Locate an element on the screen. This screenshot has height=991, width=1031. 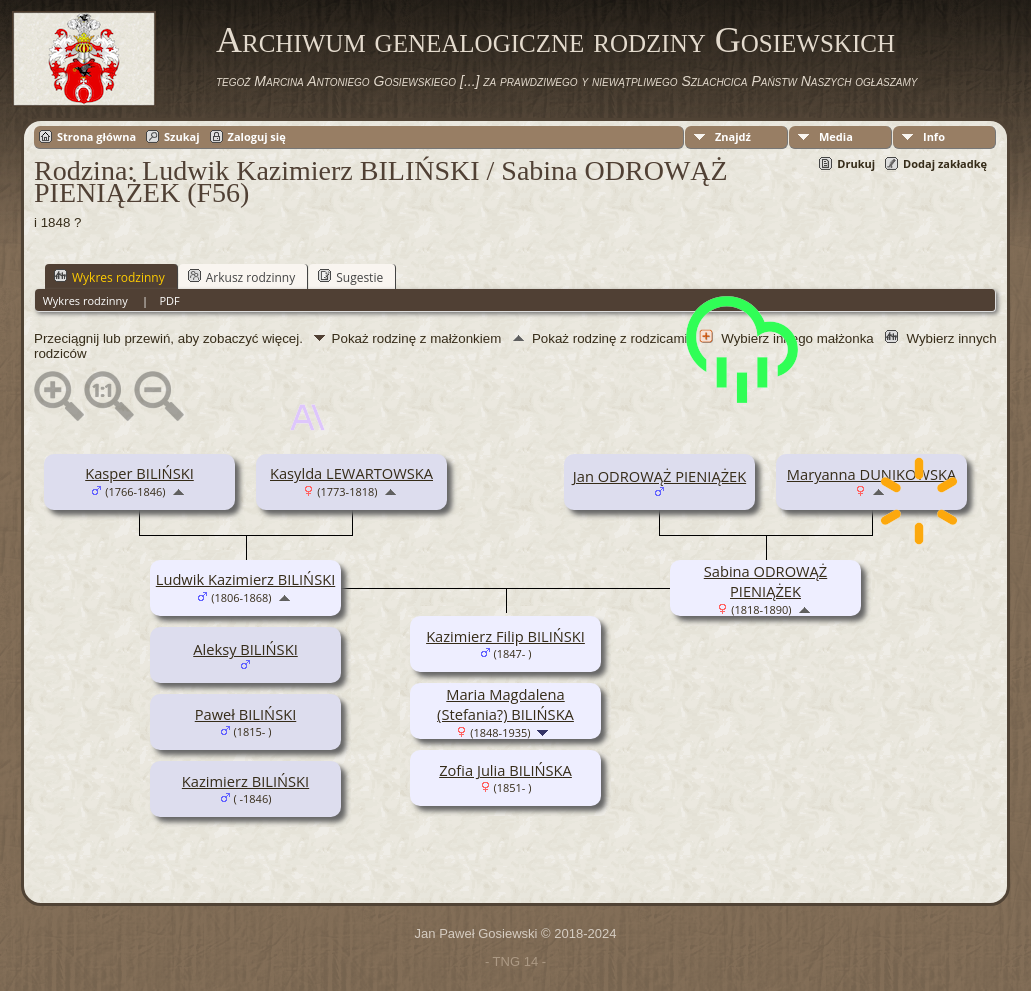
loading content in progress is located at coordinates (919, 501).